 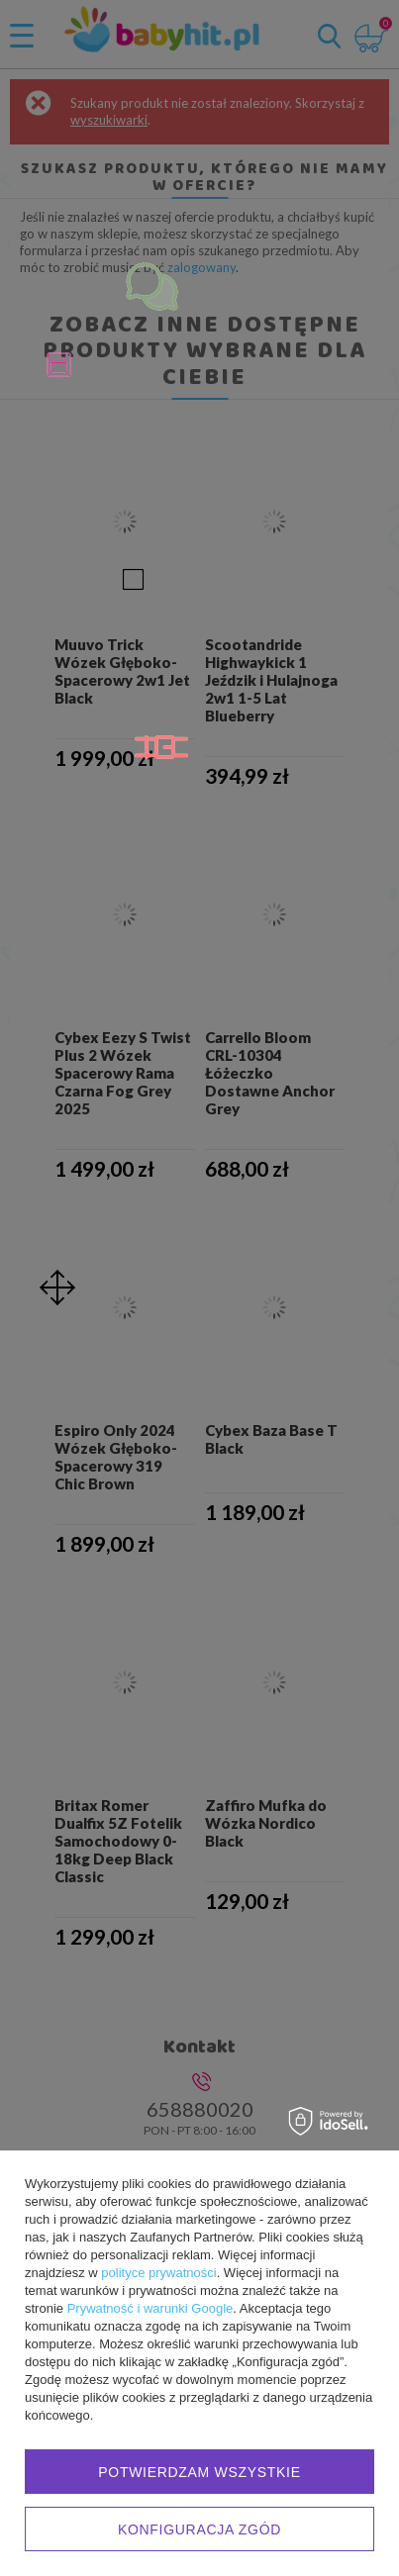 What do you see at coordinates (161, 747) in the screenshot?
I see `adjust belt or strap settings` at bounding box center [161, 747].